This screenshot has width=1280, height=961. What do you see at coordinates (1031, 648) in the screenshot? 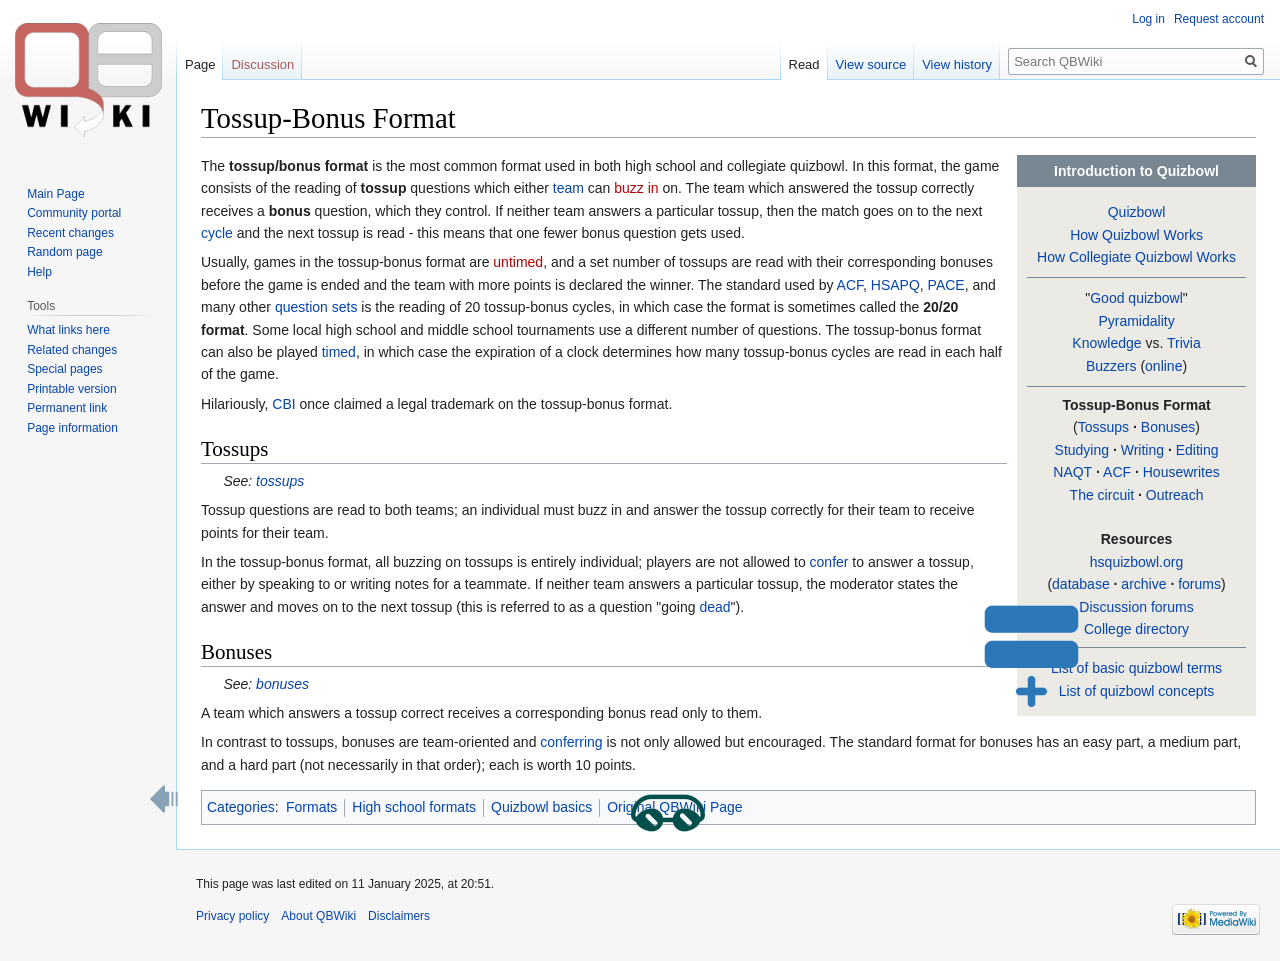
I see `add a new row below` at bounding box center [1031, 648].